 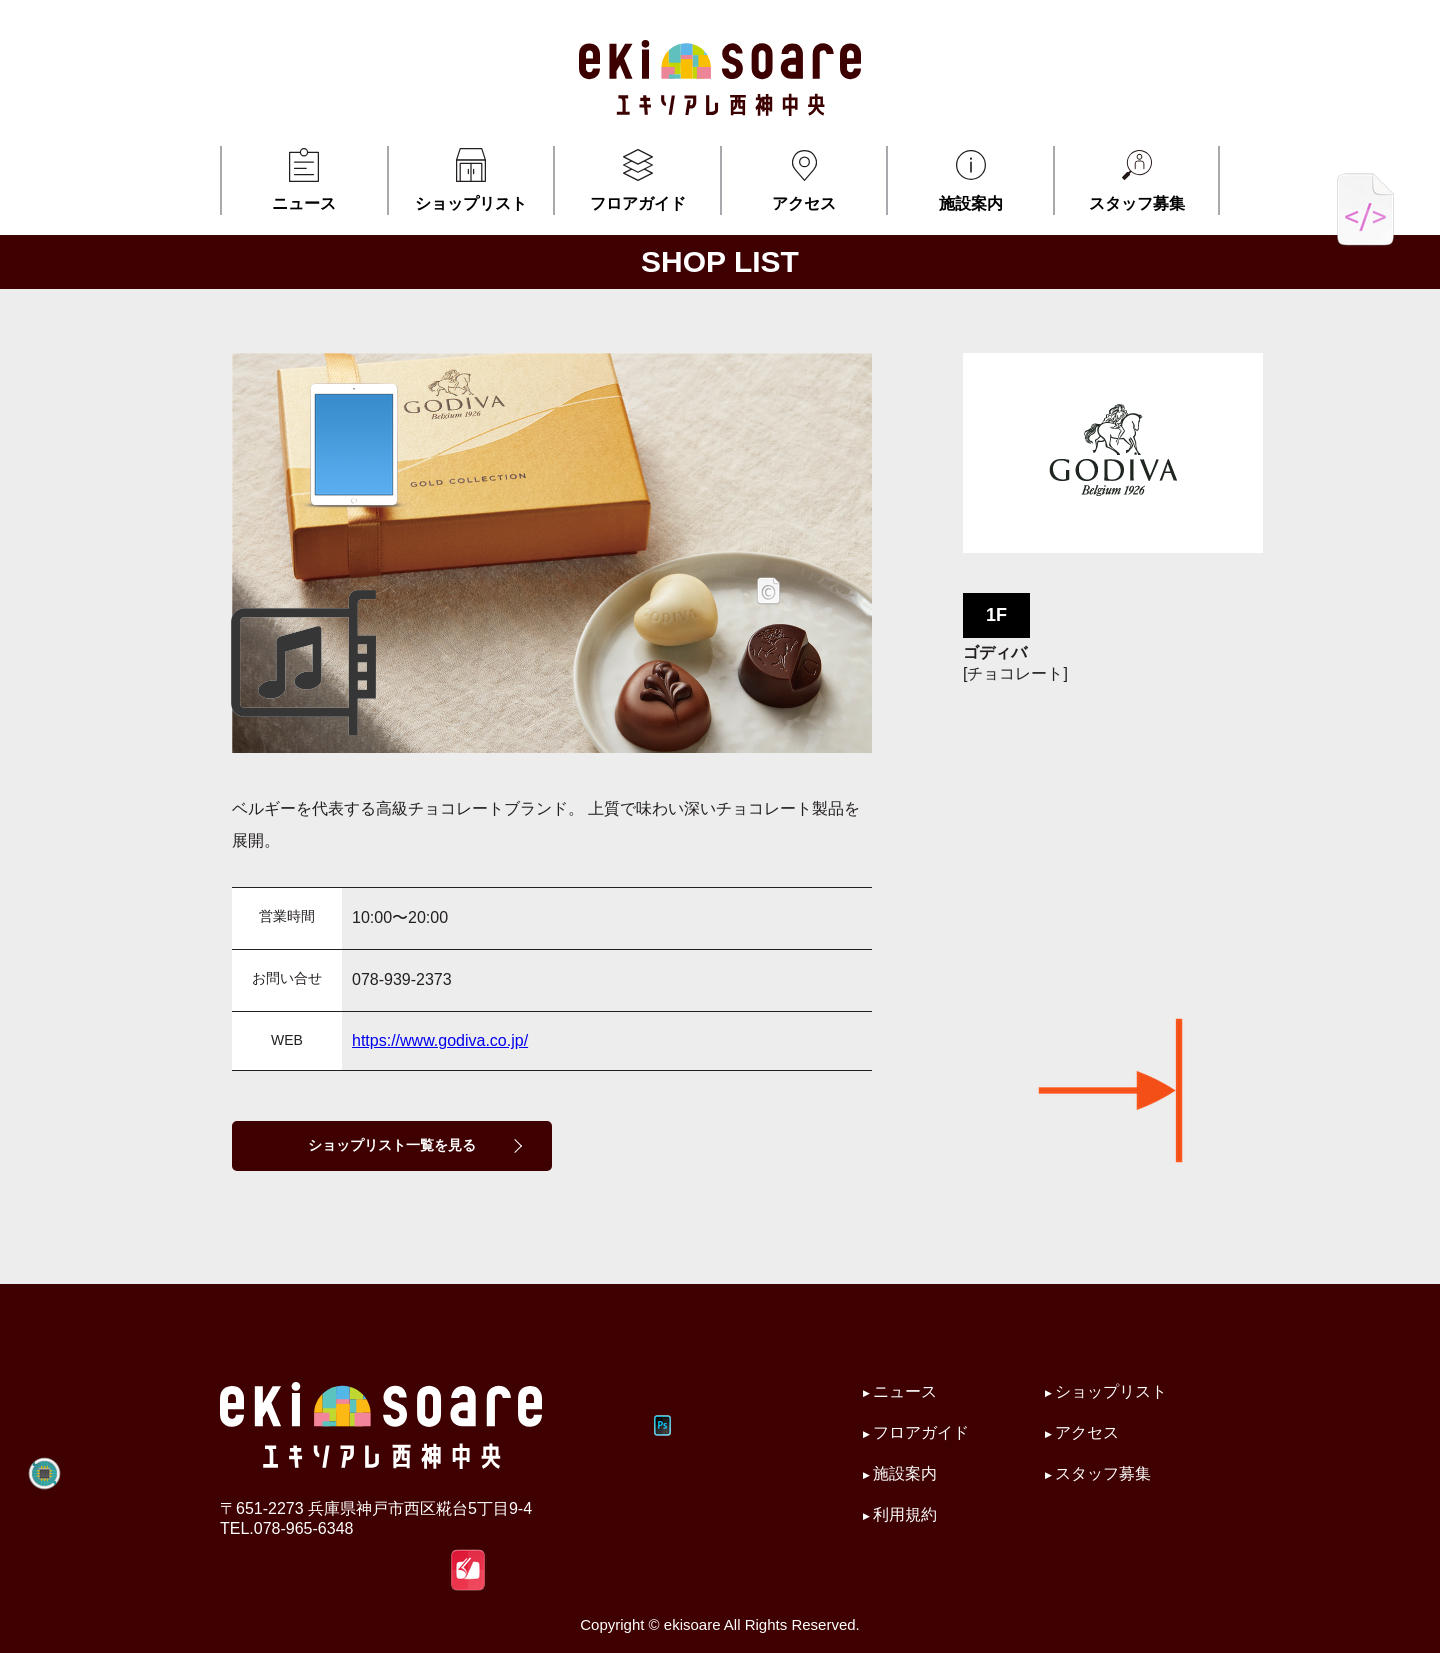 What do you see at coordinates (468, 1570) in the screenshot?
I see `postscript document file type indicator` at bounding box center [468, 1570].